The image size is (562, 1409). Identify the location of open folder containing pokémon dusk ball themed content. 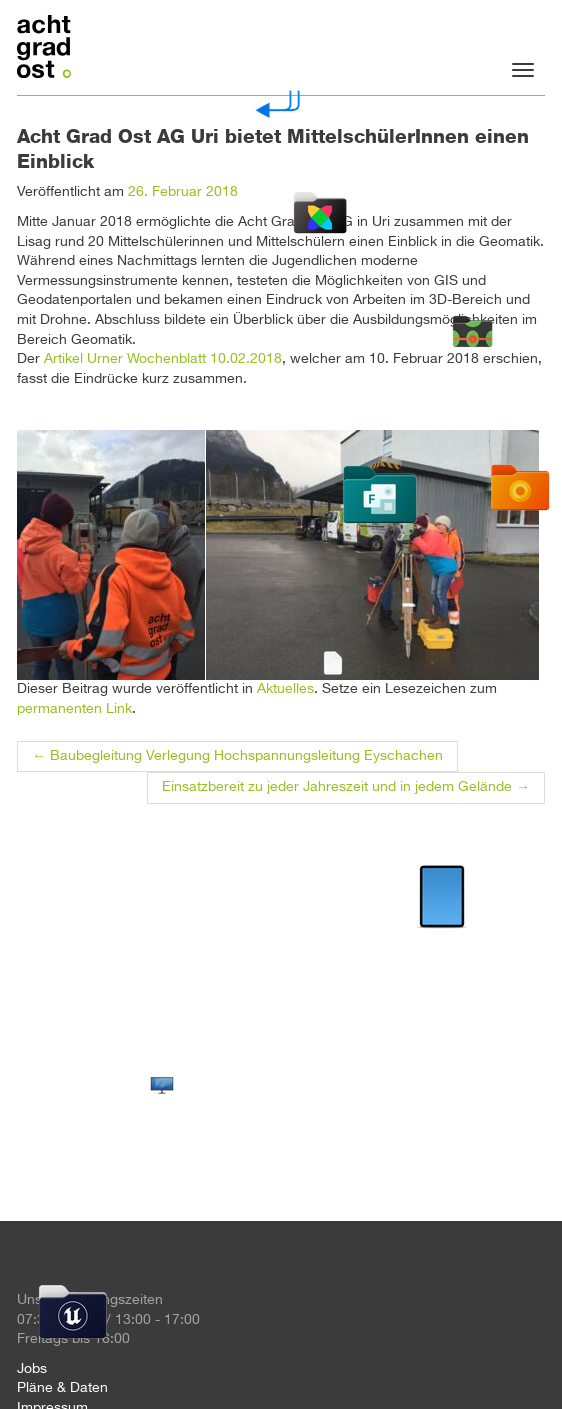
(472, 332).